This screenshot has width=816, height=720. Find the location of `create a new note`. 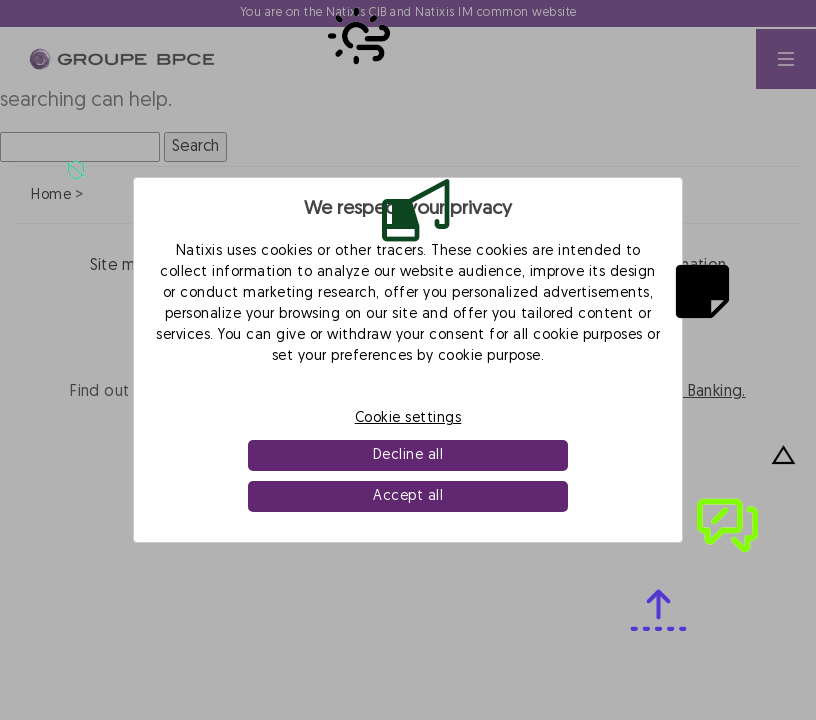

create a new note is located at coordinates (702, 291).